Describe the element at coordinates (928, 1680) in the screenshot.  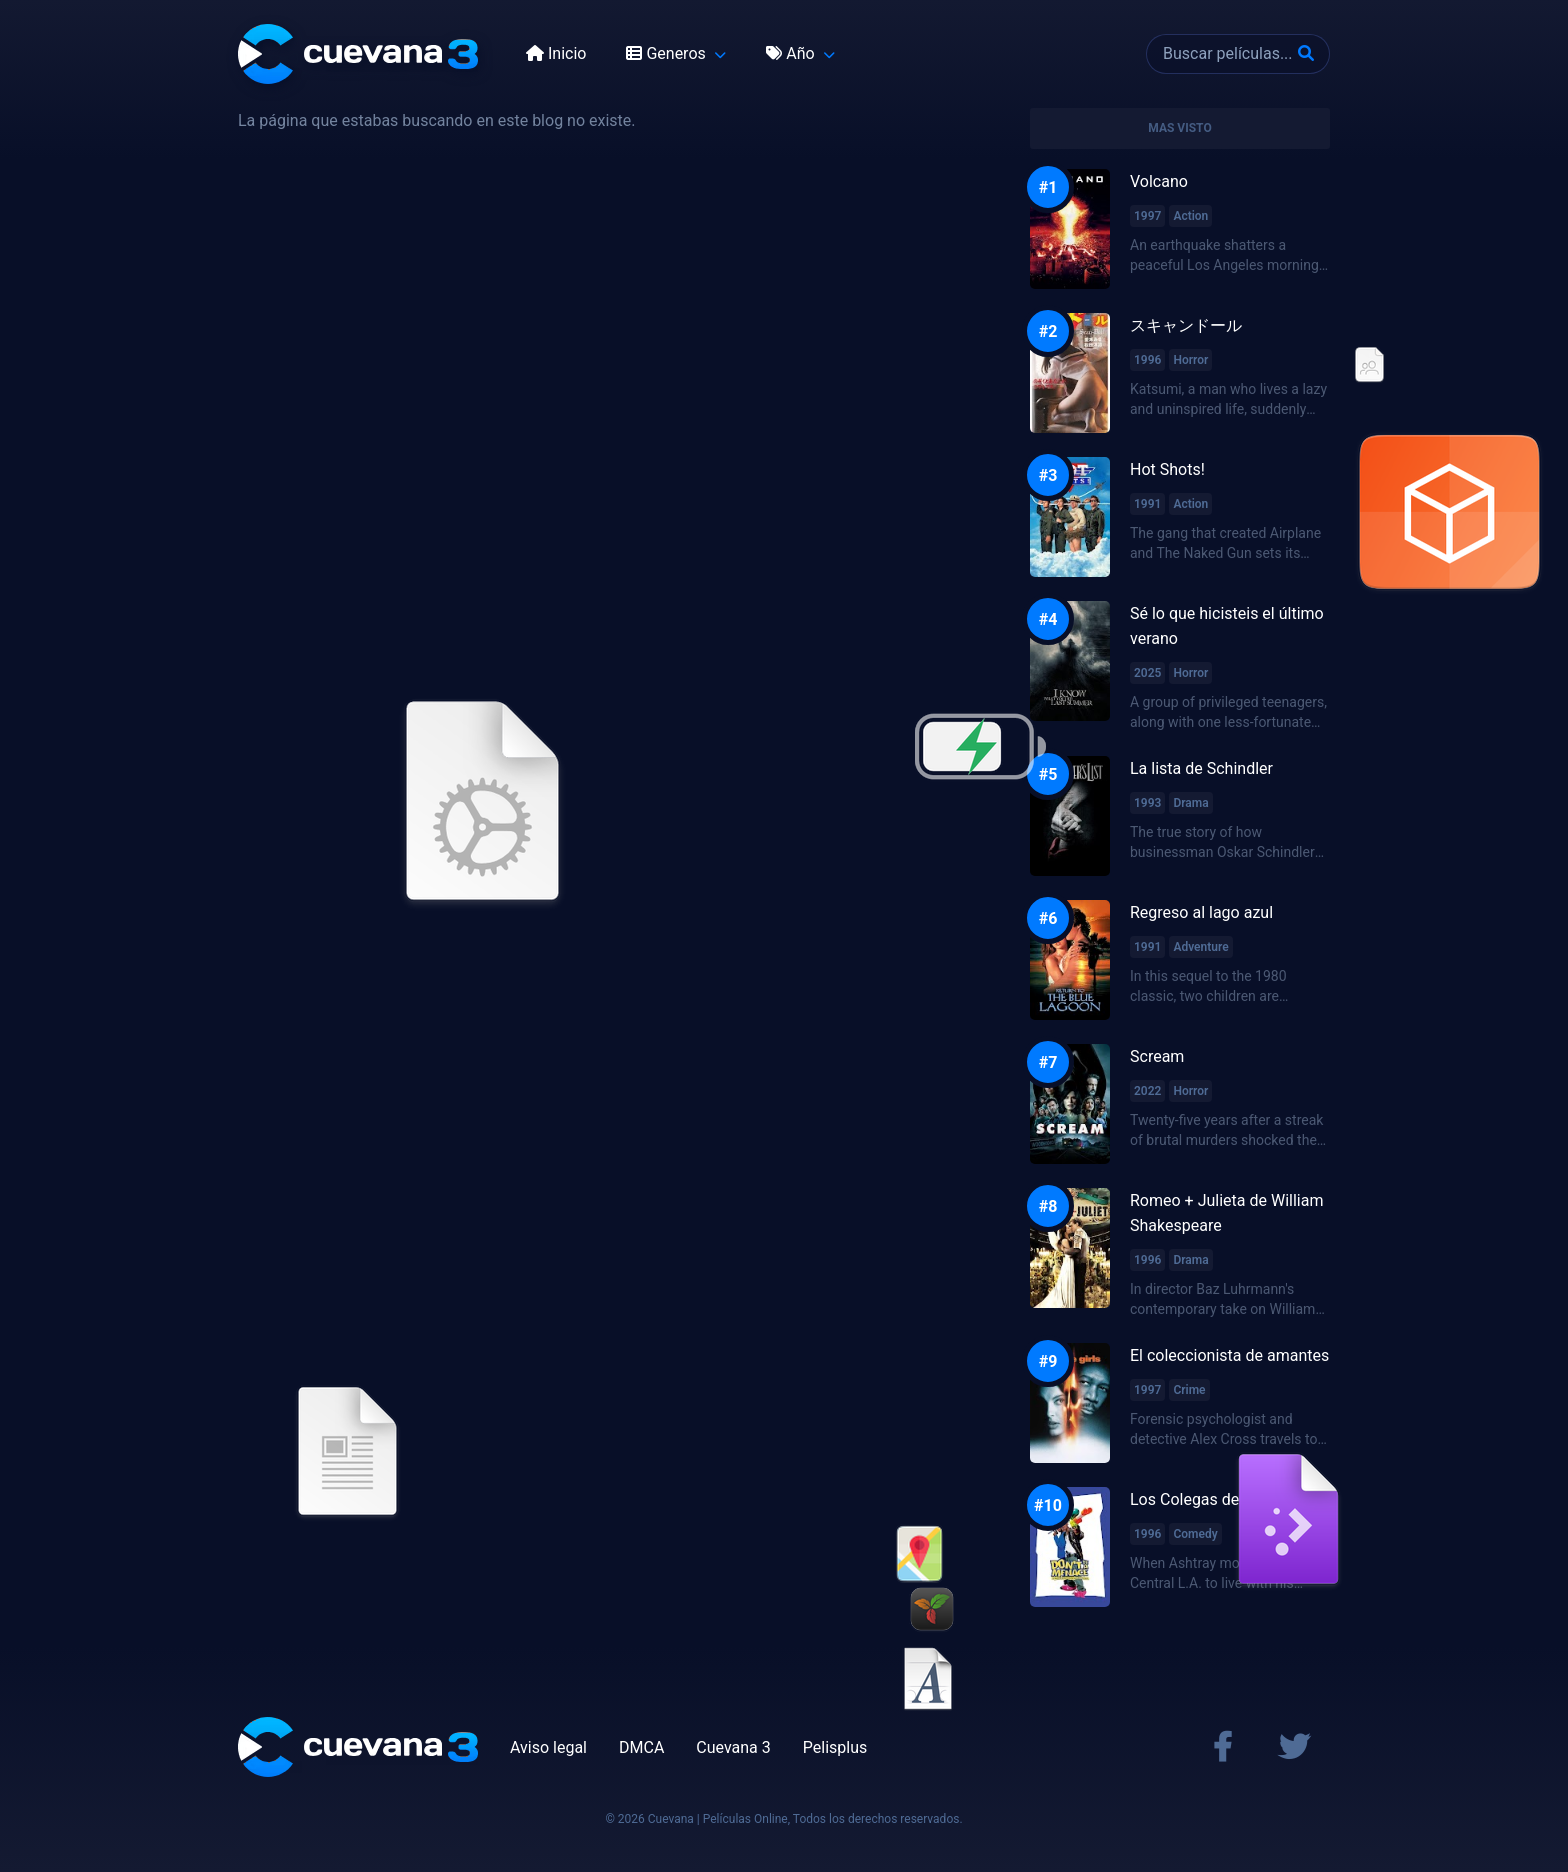
I see `access font settings or typography options` at that location.